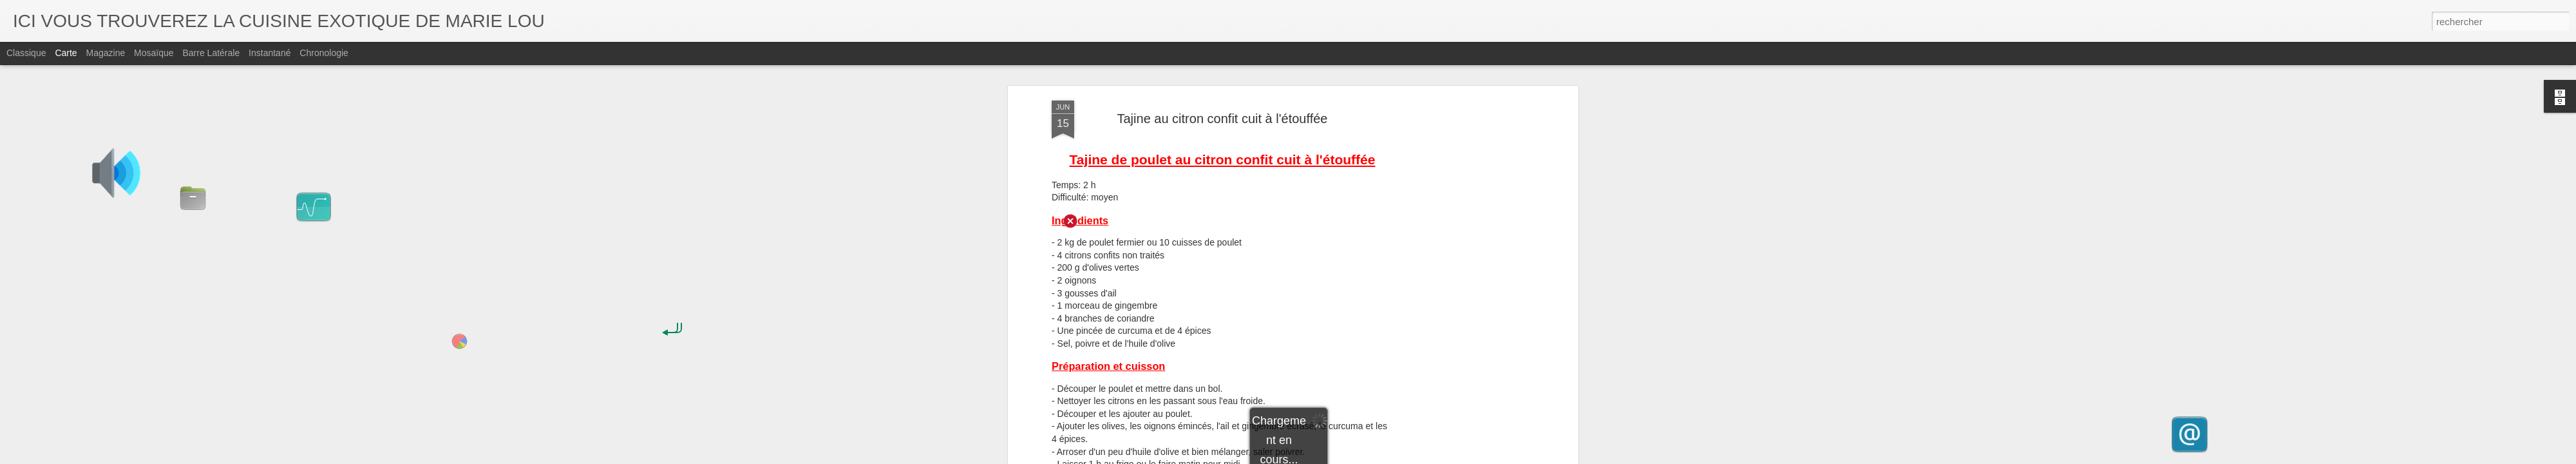 This screenshot has width=2576, height=464. Describe the element at coordinates (115, 173) in the screenshot. I see `open volume mixer application` at that location.